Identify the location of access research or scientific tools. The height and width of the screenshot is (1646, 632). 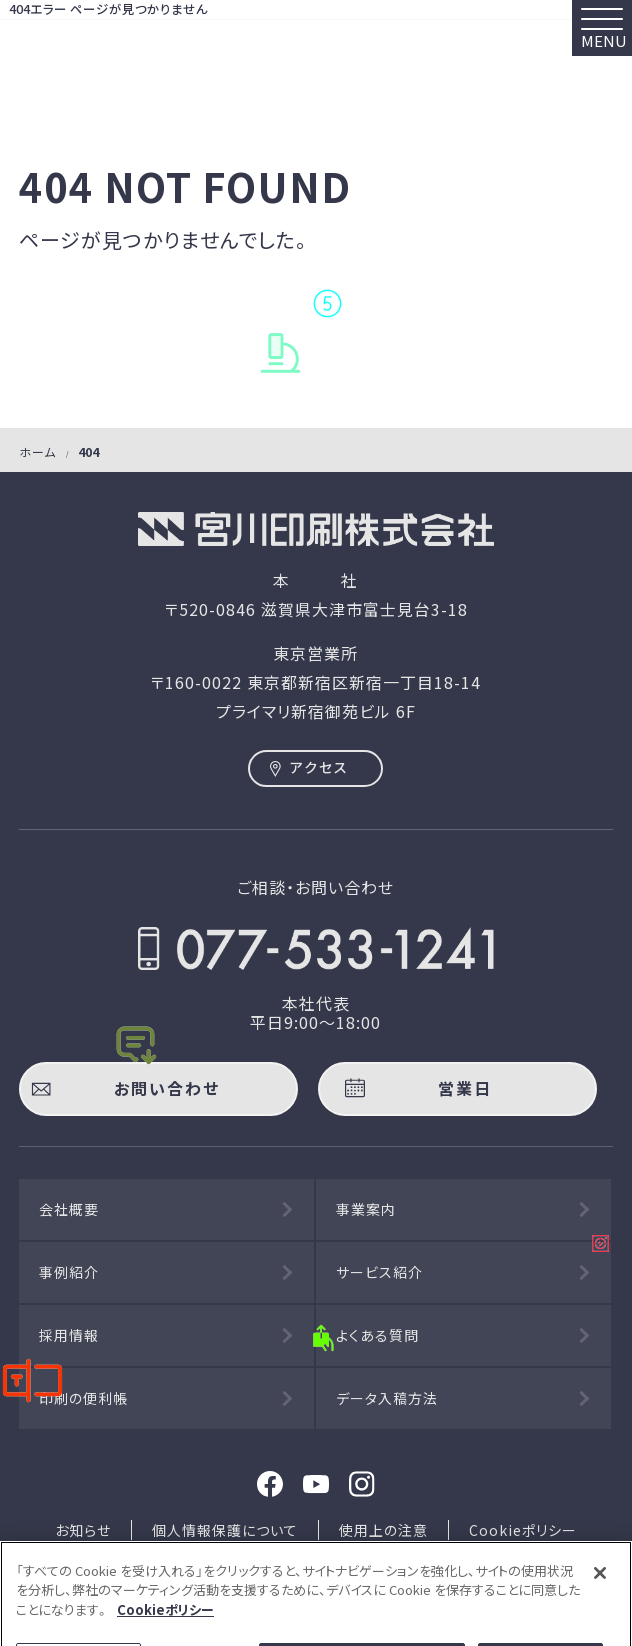
(280, 354).